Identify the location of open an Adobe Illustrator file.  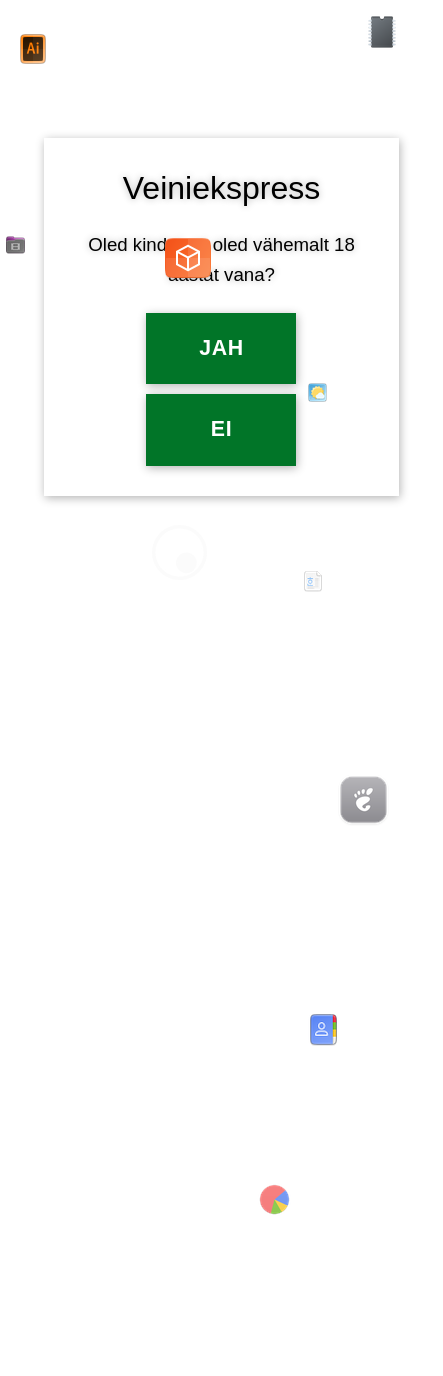
(33, 49).